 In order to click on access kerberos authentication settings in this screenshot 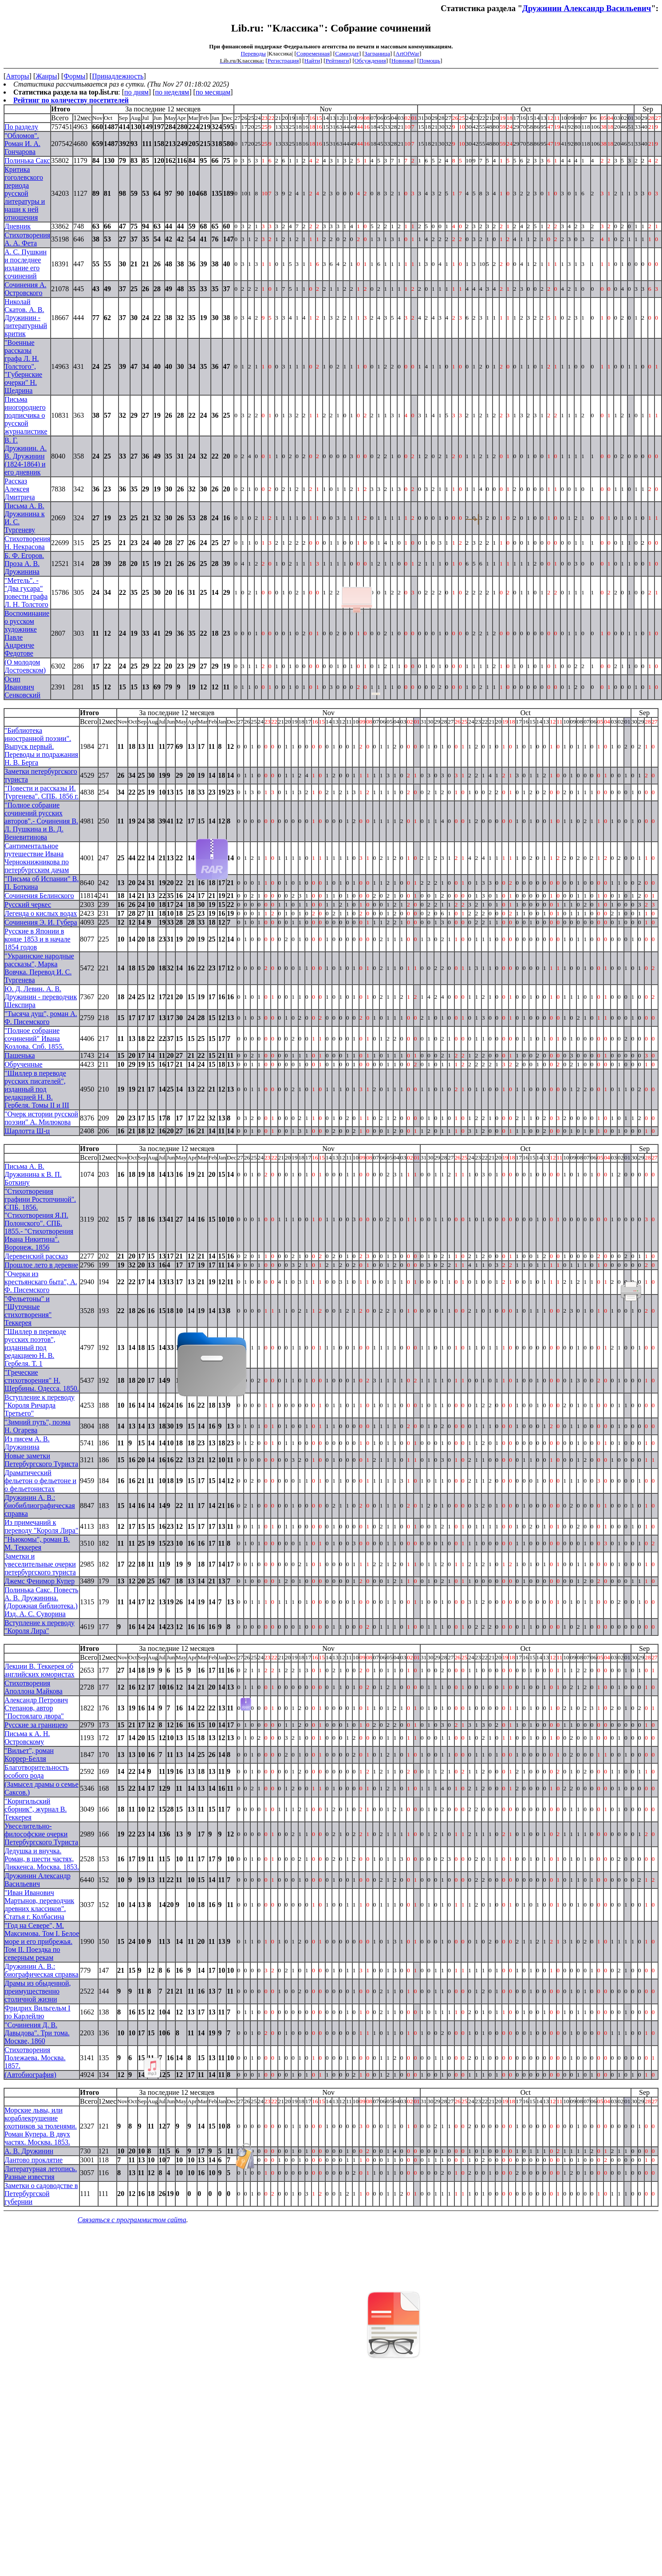, I will do `click(245, 2156)`.